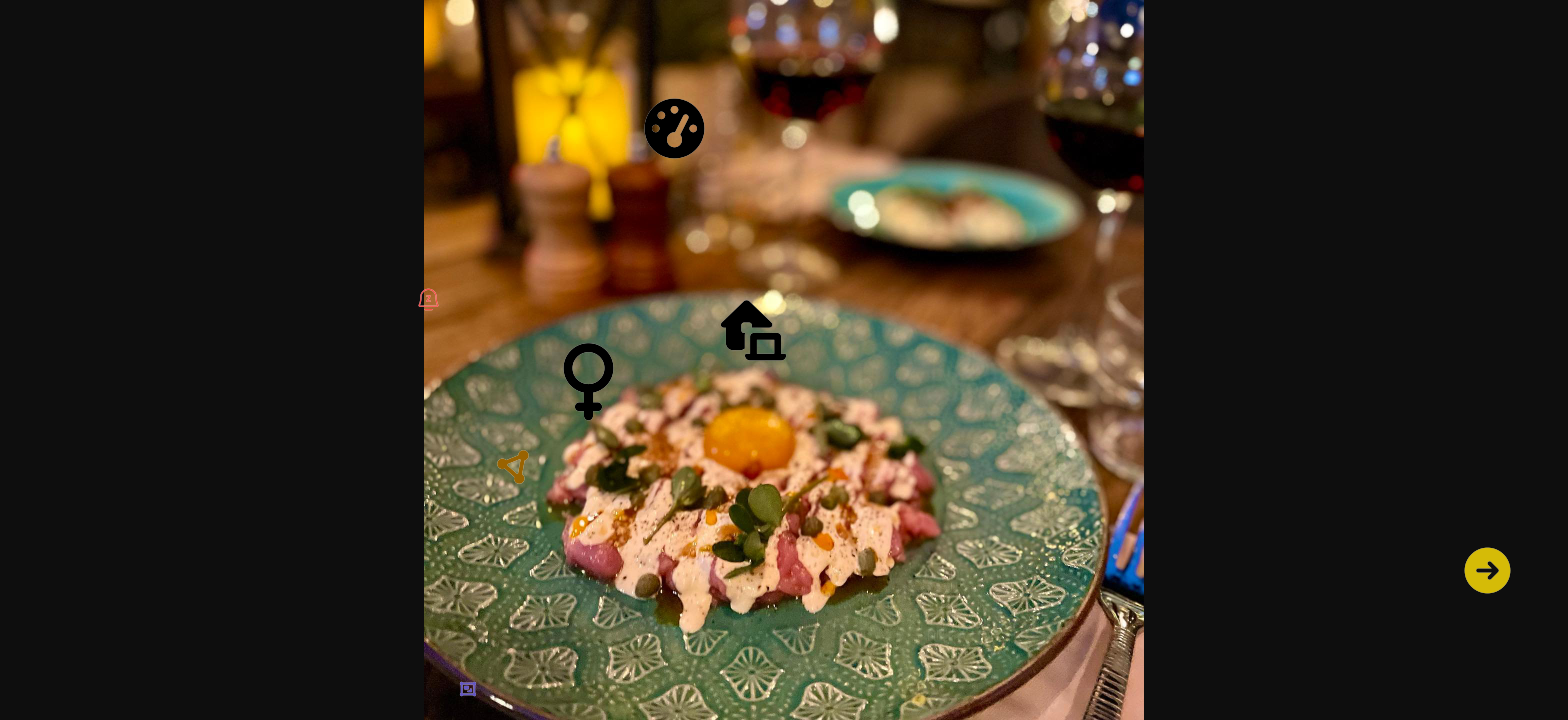 The height and width of the screenshot is (720, 1568). Describe the element at coordinates (428, 299) in the screenshot. I see `notifications are snoozed` at that location.